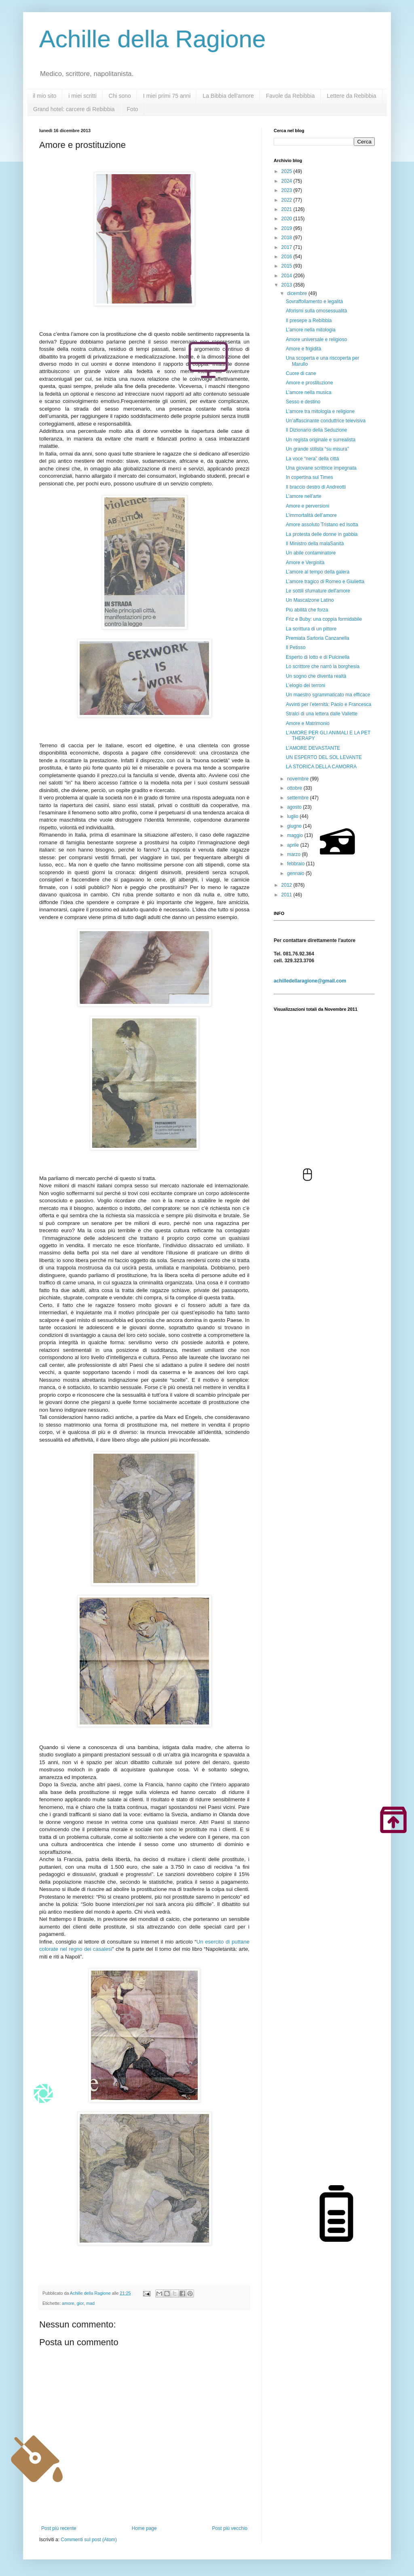  I want to click on indicates dairy or cheese-related content, so click(337, 843).